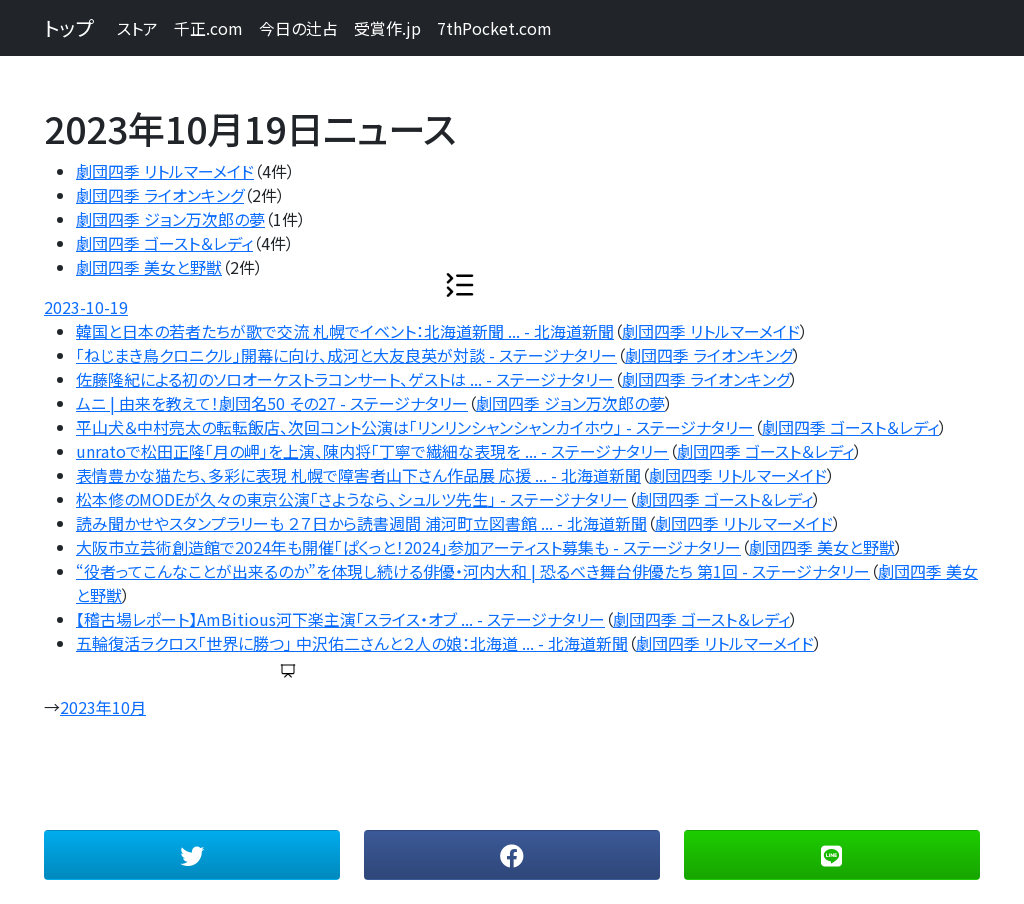 This screenshot has height=904, width=1024. I want to click on start a presentation or slideshow, so click(288, 671).